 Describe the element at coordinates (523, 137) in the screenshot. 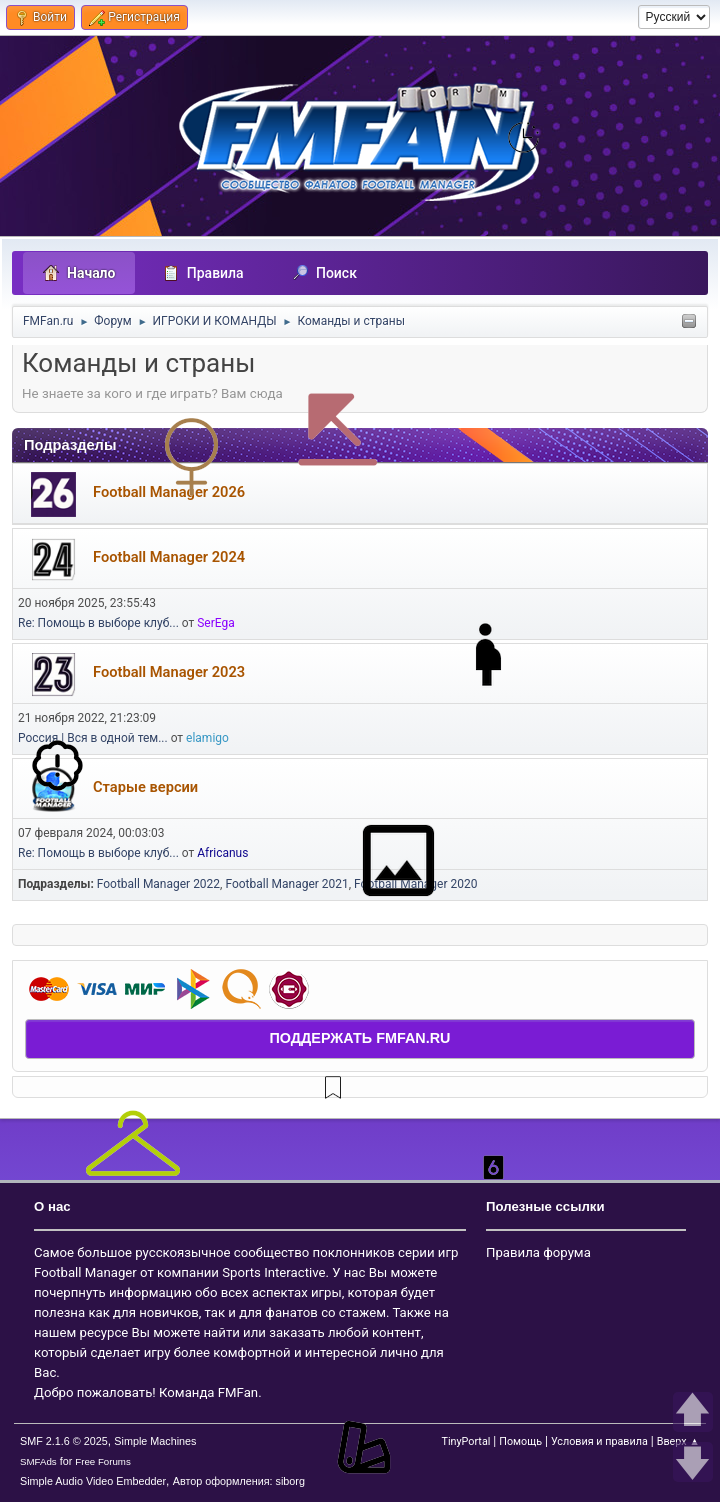

I see `view countdown timer` at that location.